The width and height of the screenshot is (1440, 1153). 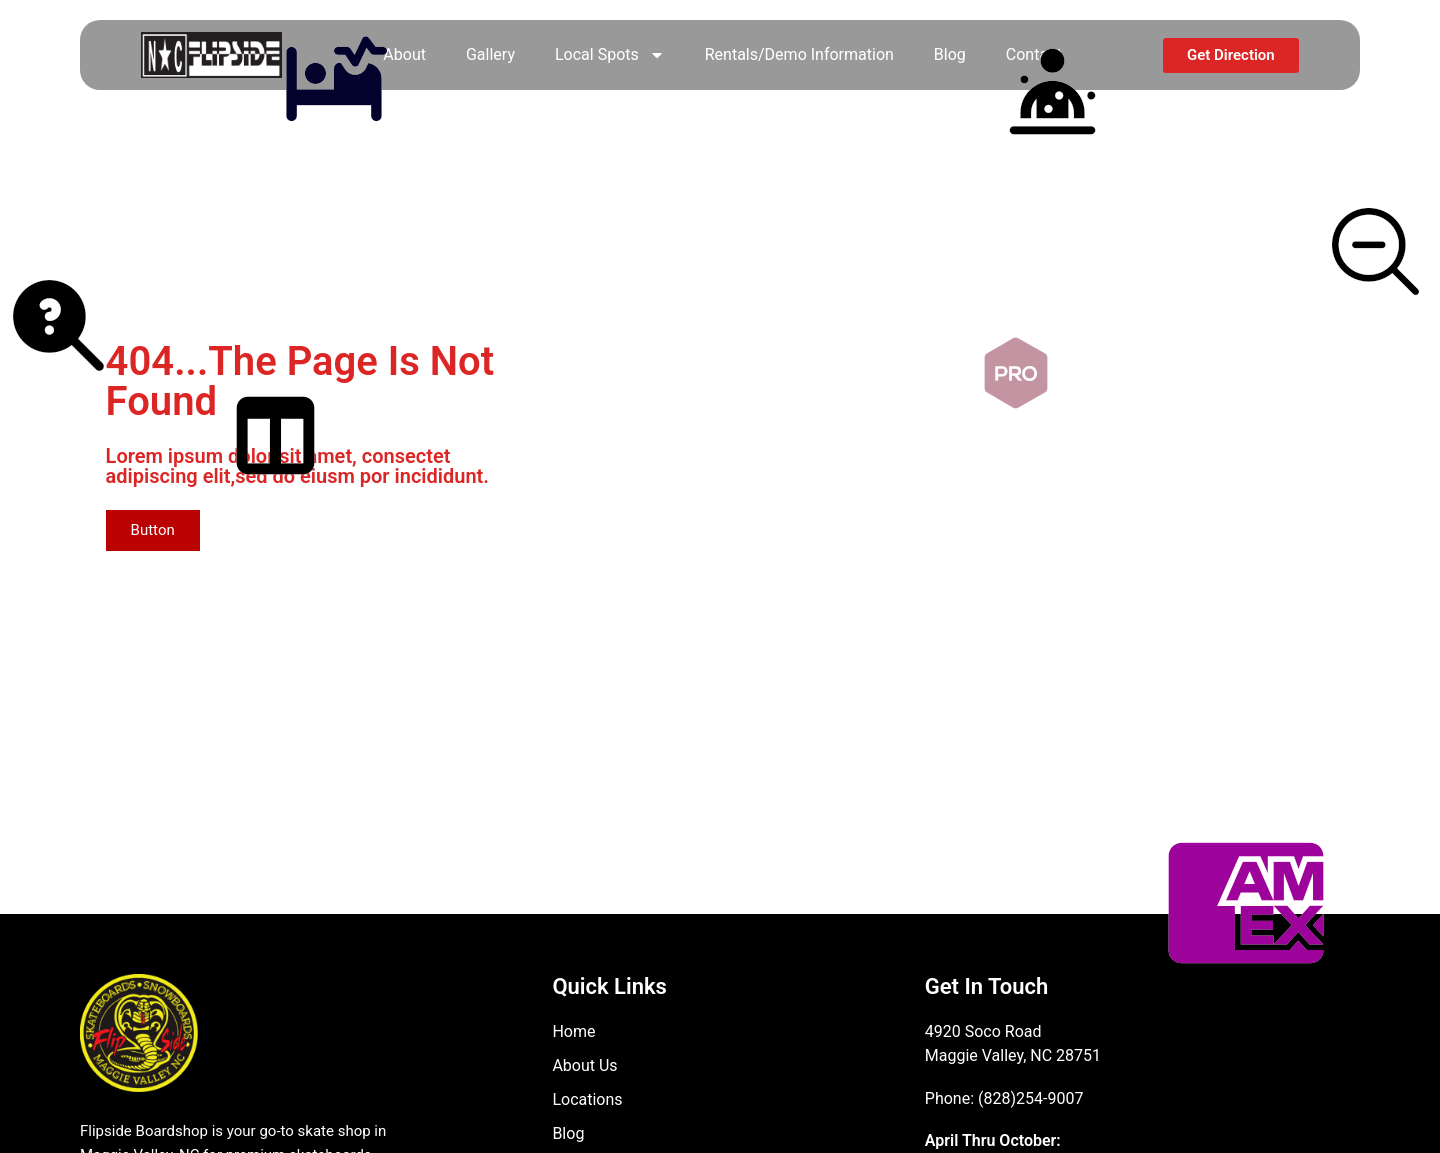 I want to click on pay with American Express credit card, so click(x=1246, y=903).